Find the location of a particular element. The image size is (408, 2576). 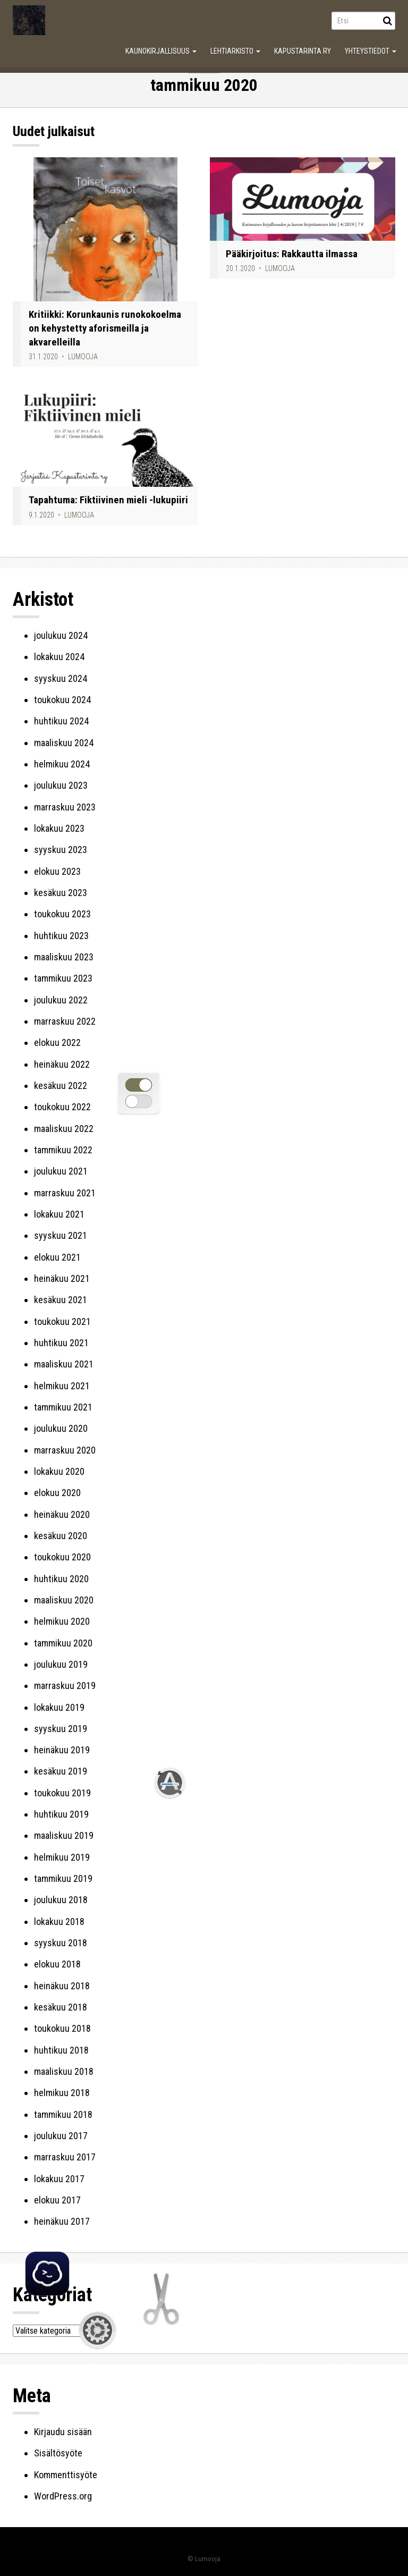

cut selected content to clipboard is located at coordinates (161, 2299).